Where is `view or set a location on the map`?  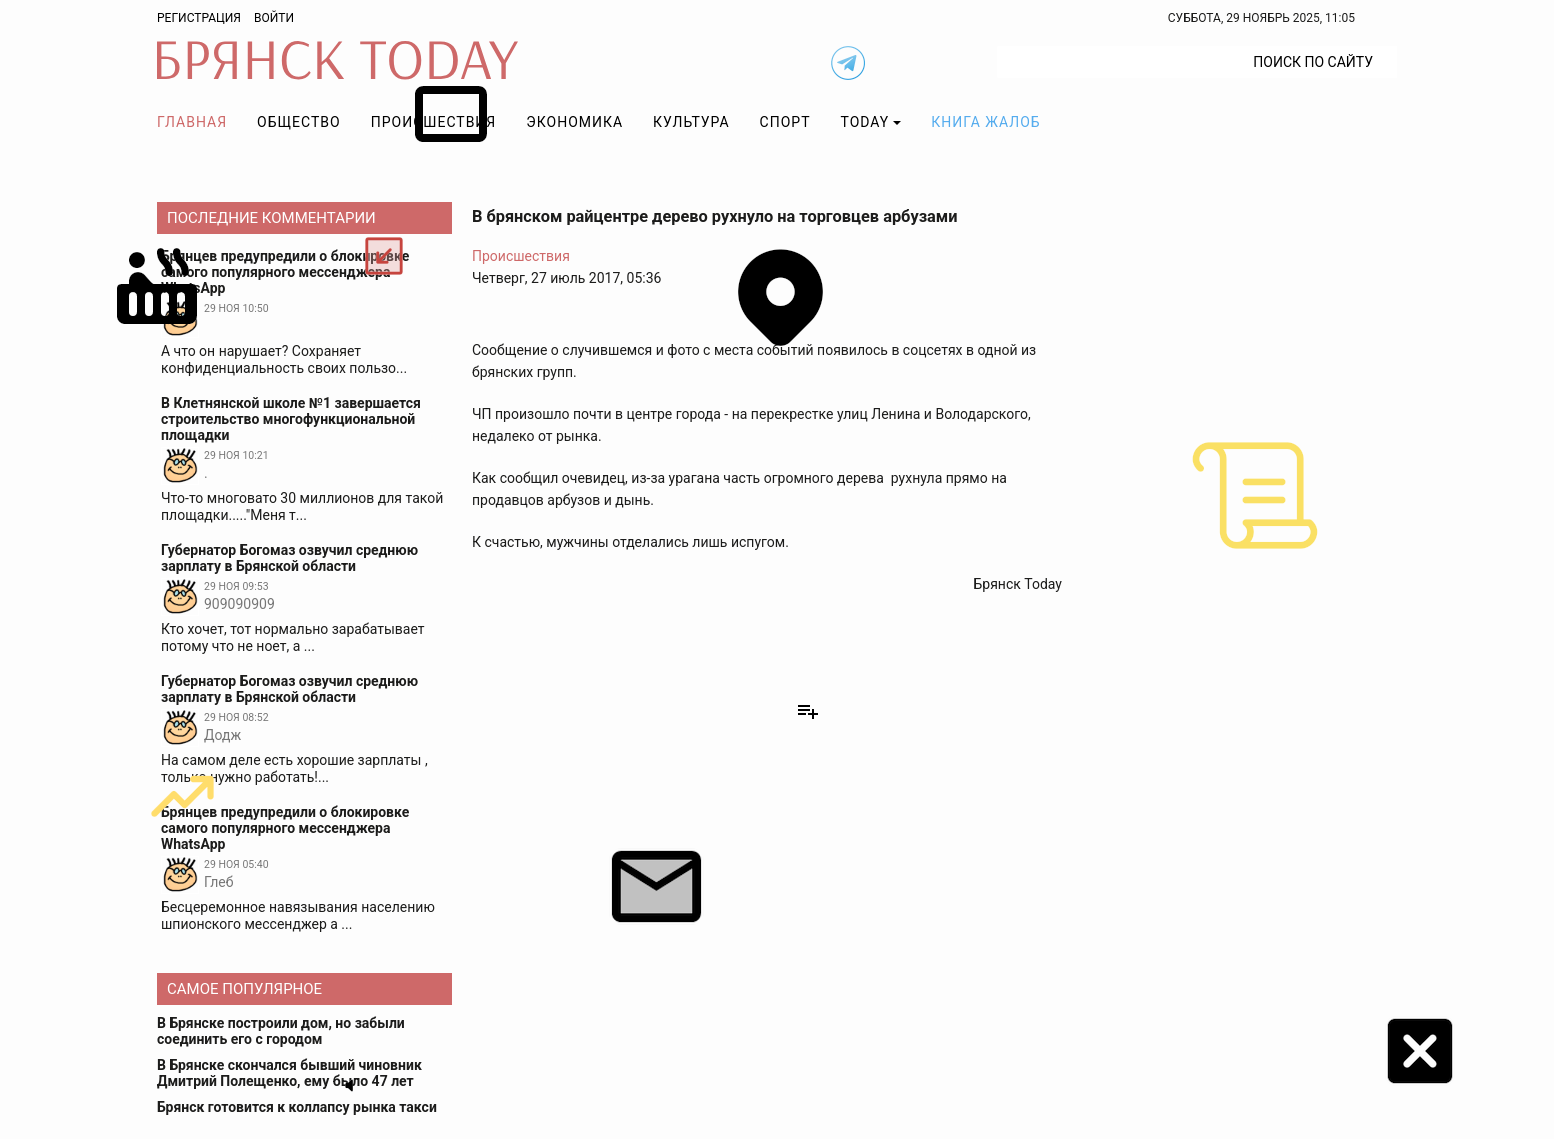 view or set a location on the map is located at coordinates (780, 296).